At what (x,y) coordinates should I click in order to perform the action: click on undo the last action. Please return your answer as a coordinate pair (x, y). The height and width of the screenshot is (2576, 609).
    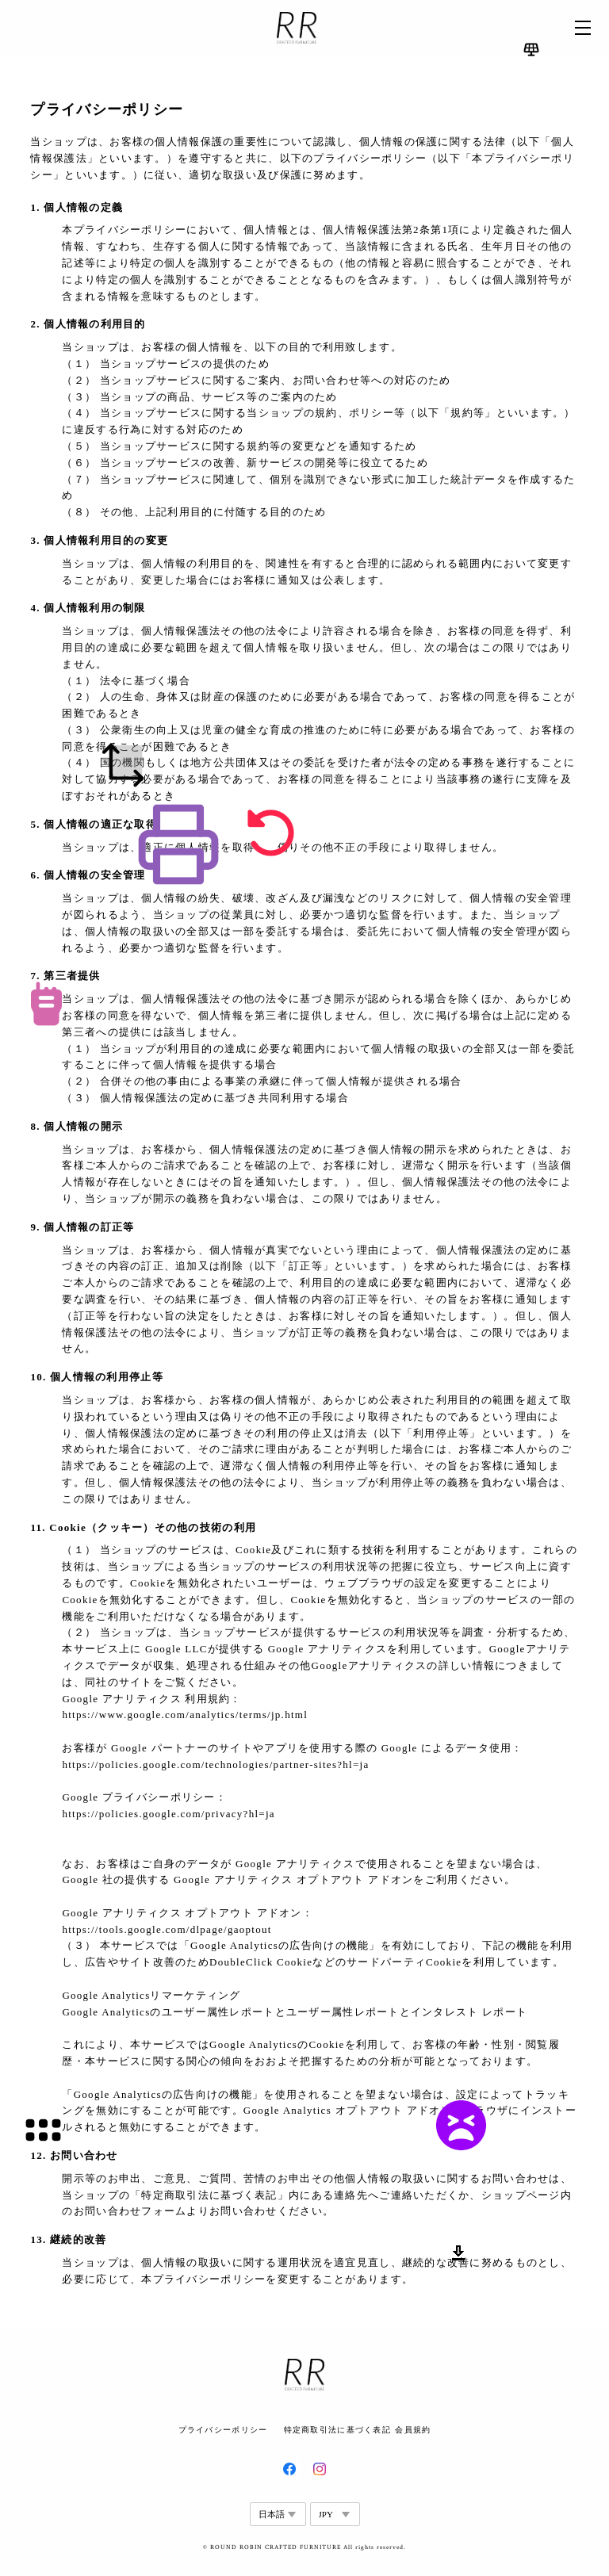
    Looking at the image, I should click on (270, 833).